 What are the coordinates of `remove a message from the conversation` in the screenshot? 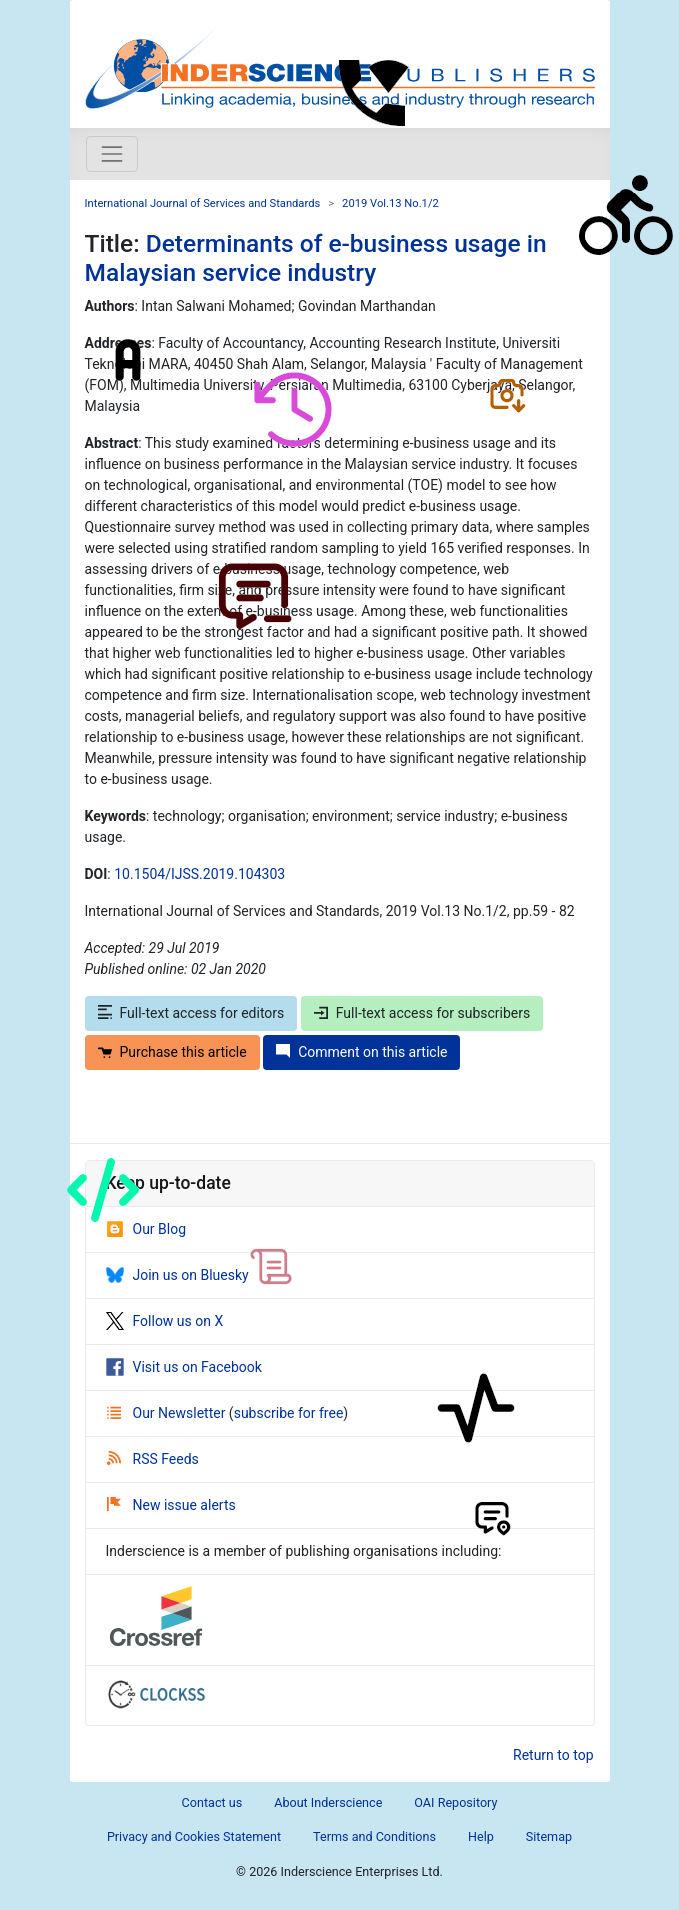 It's located at (253, 594).